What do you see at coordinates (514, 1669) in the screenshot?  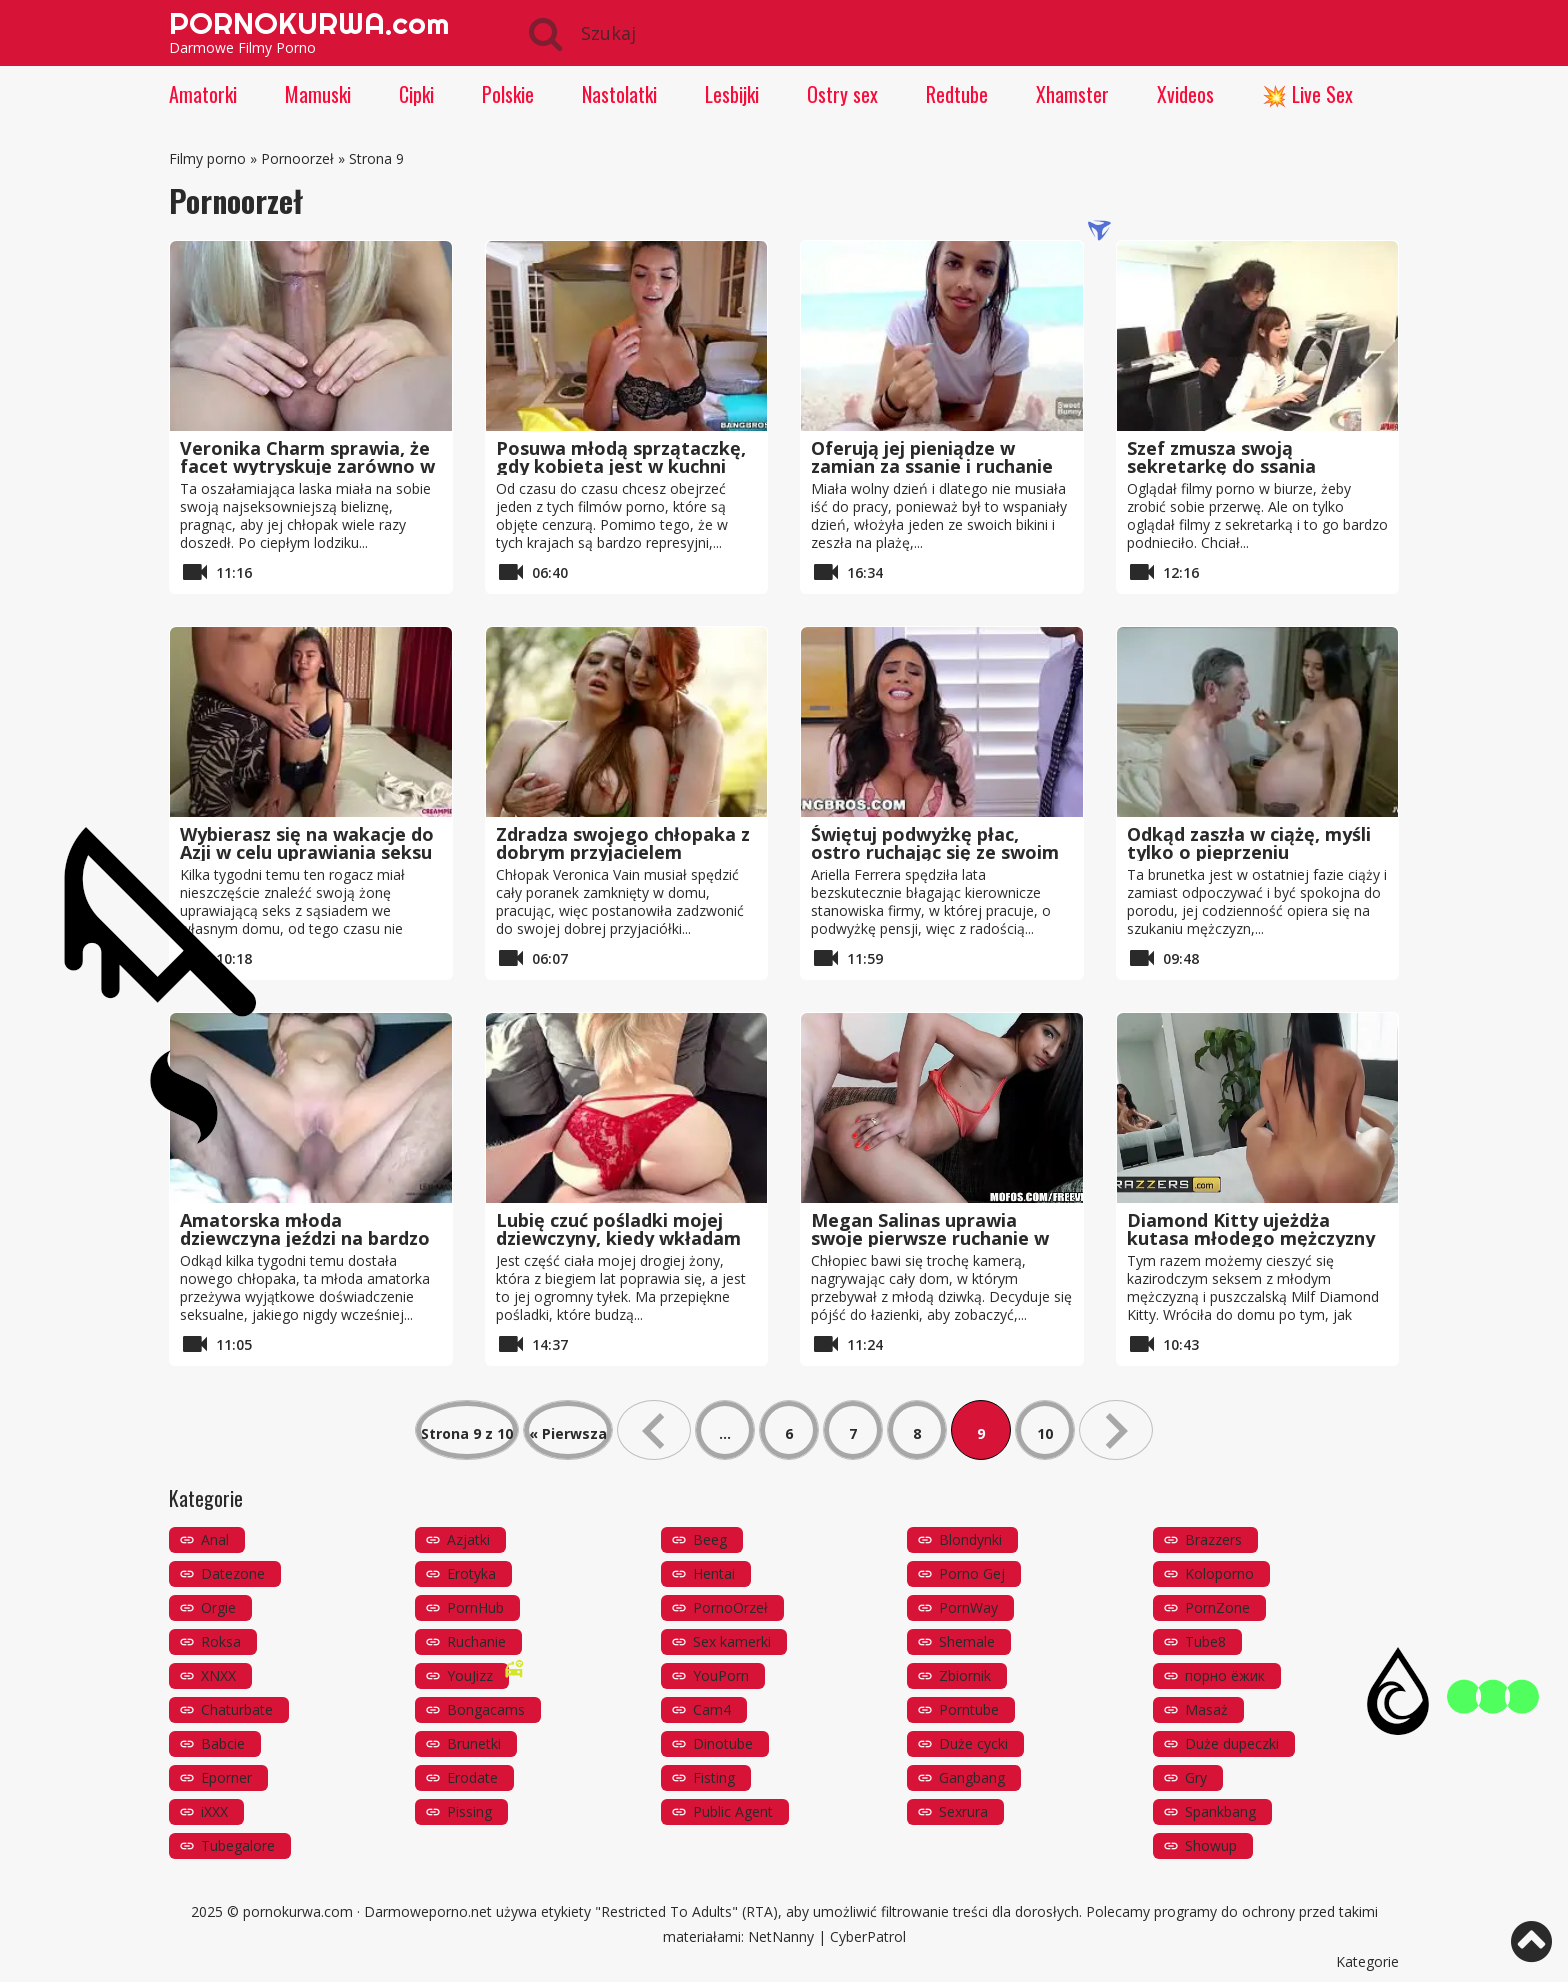 I see `request a wifi-enabled taxi or rideshare` at bounding box center [514, 1669].